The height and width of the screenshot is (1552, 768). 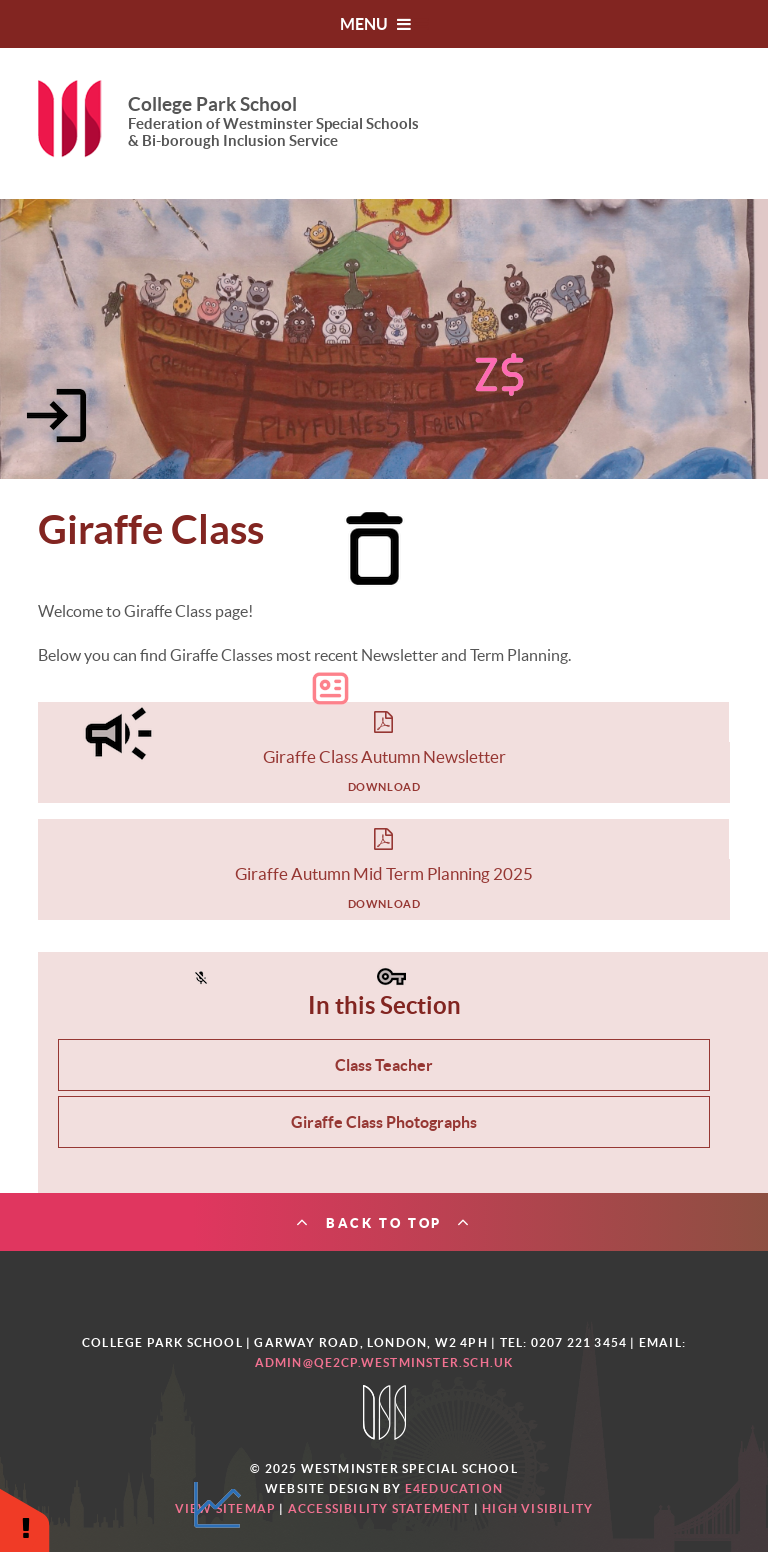 What do you see at coordinates (499, 374) in the screenshot?
I see `indicates zimbabwean dollar currency` at bounding box center [499, 374].